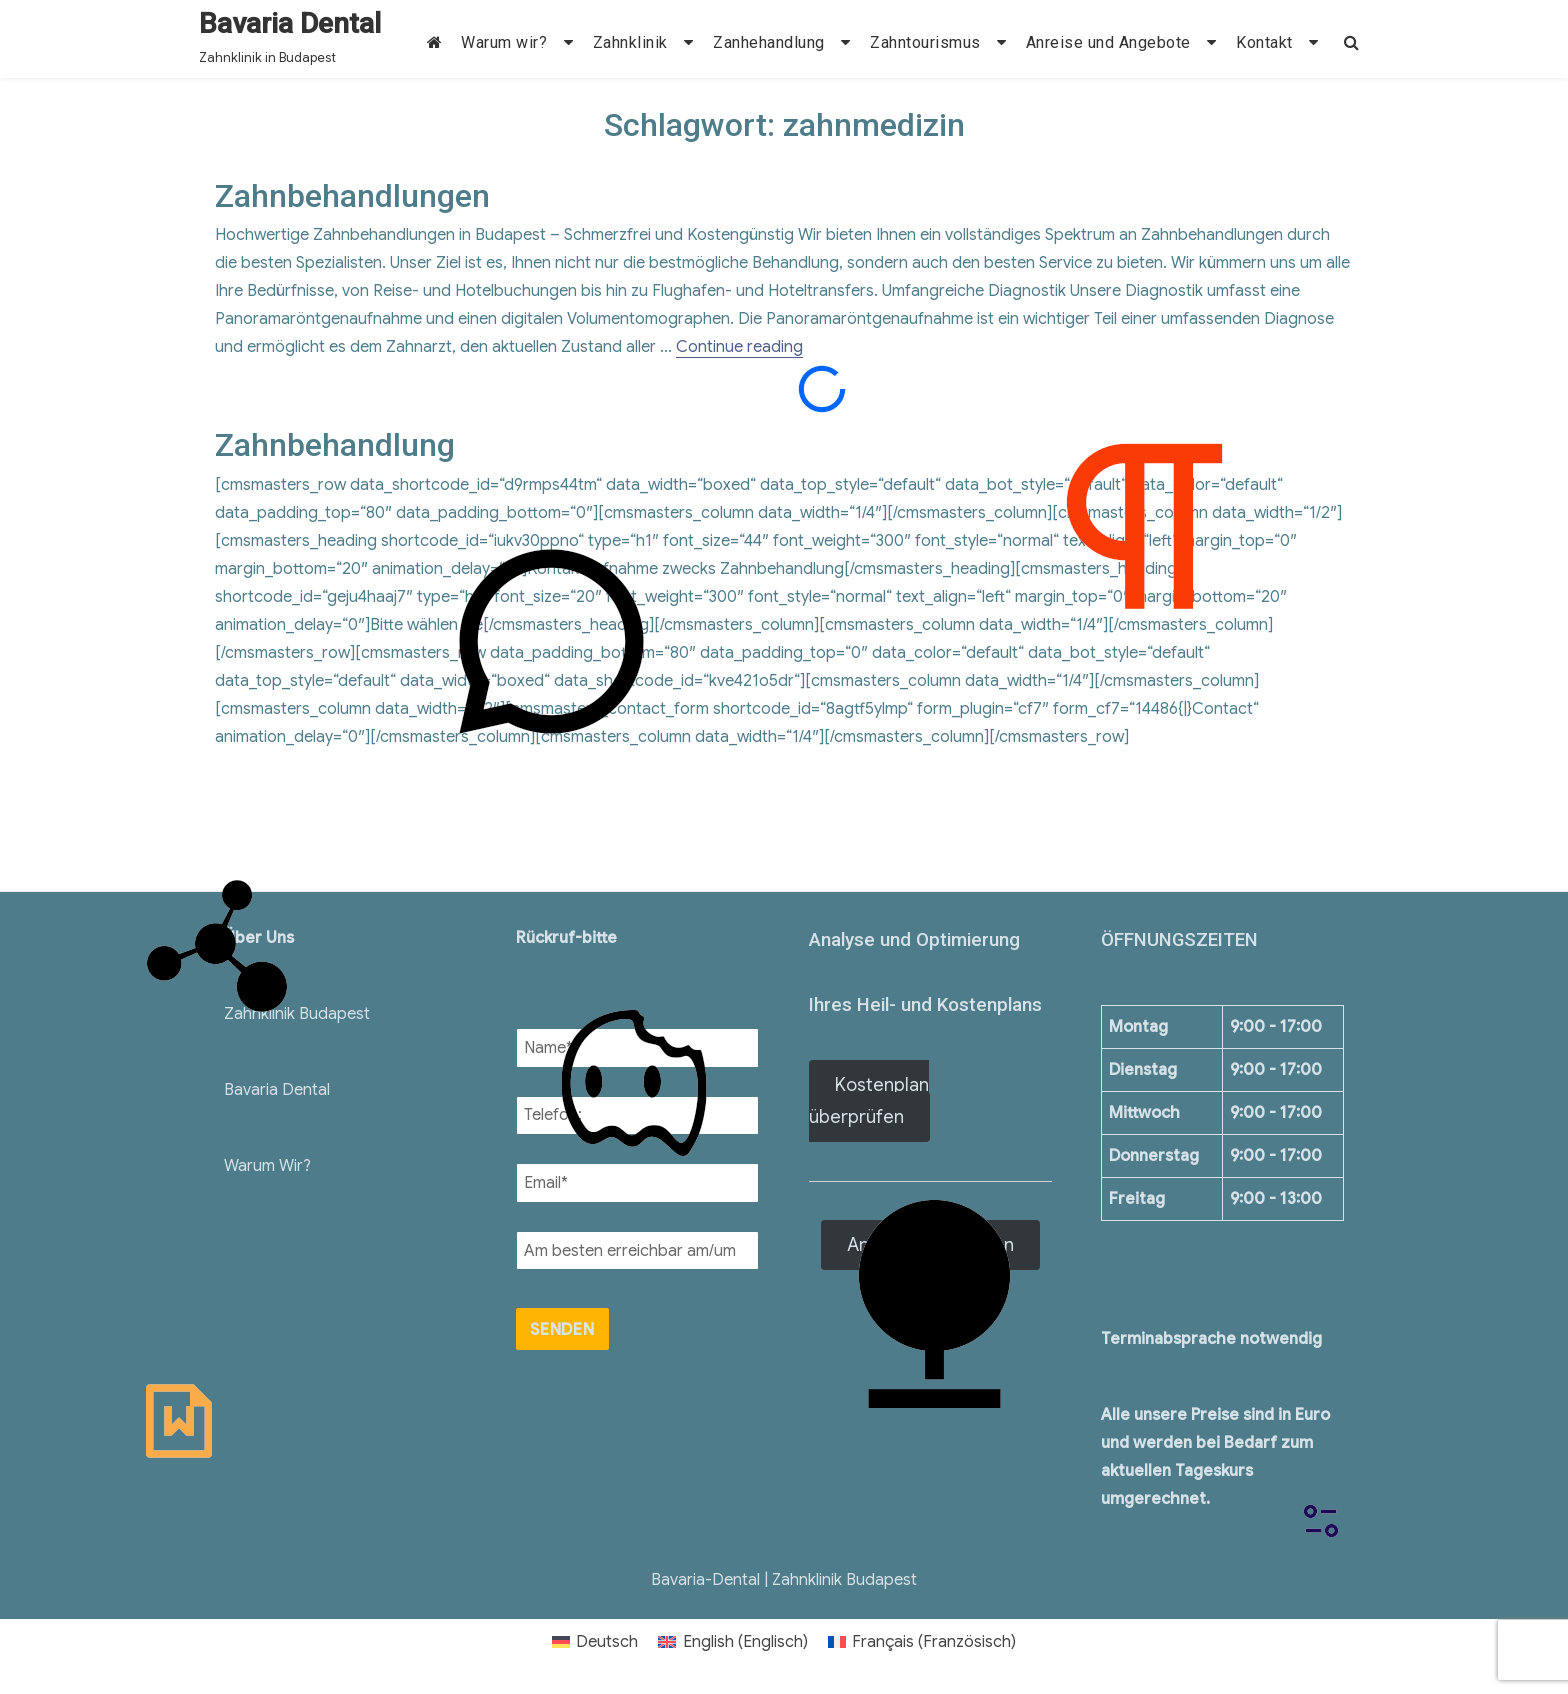  What do you see at coordinates (179, 1421) in the screenshot?
I see `open a Microsoft Word document` at bounding box center [179, 1421].